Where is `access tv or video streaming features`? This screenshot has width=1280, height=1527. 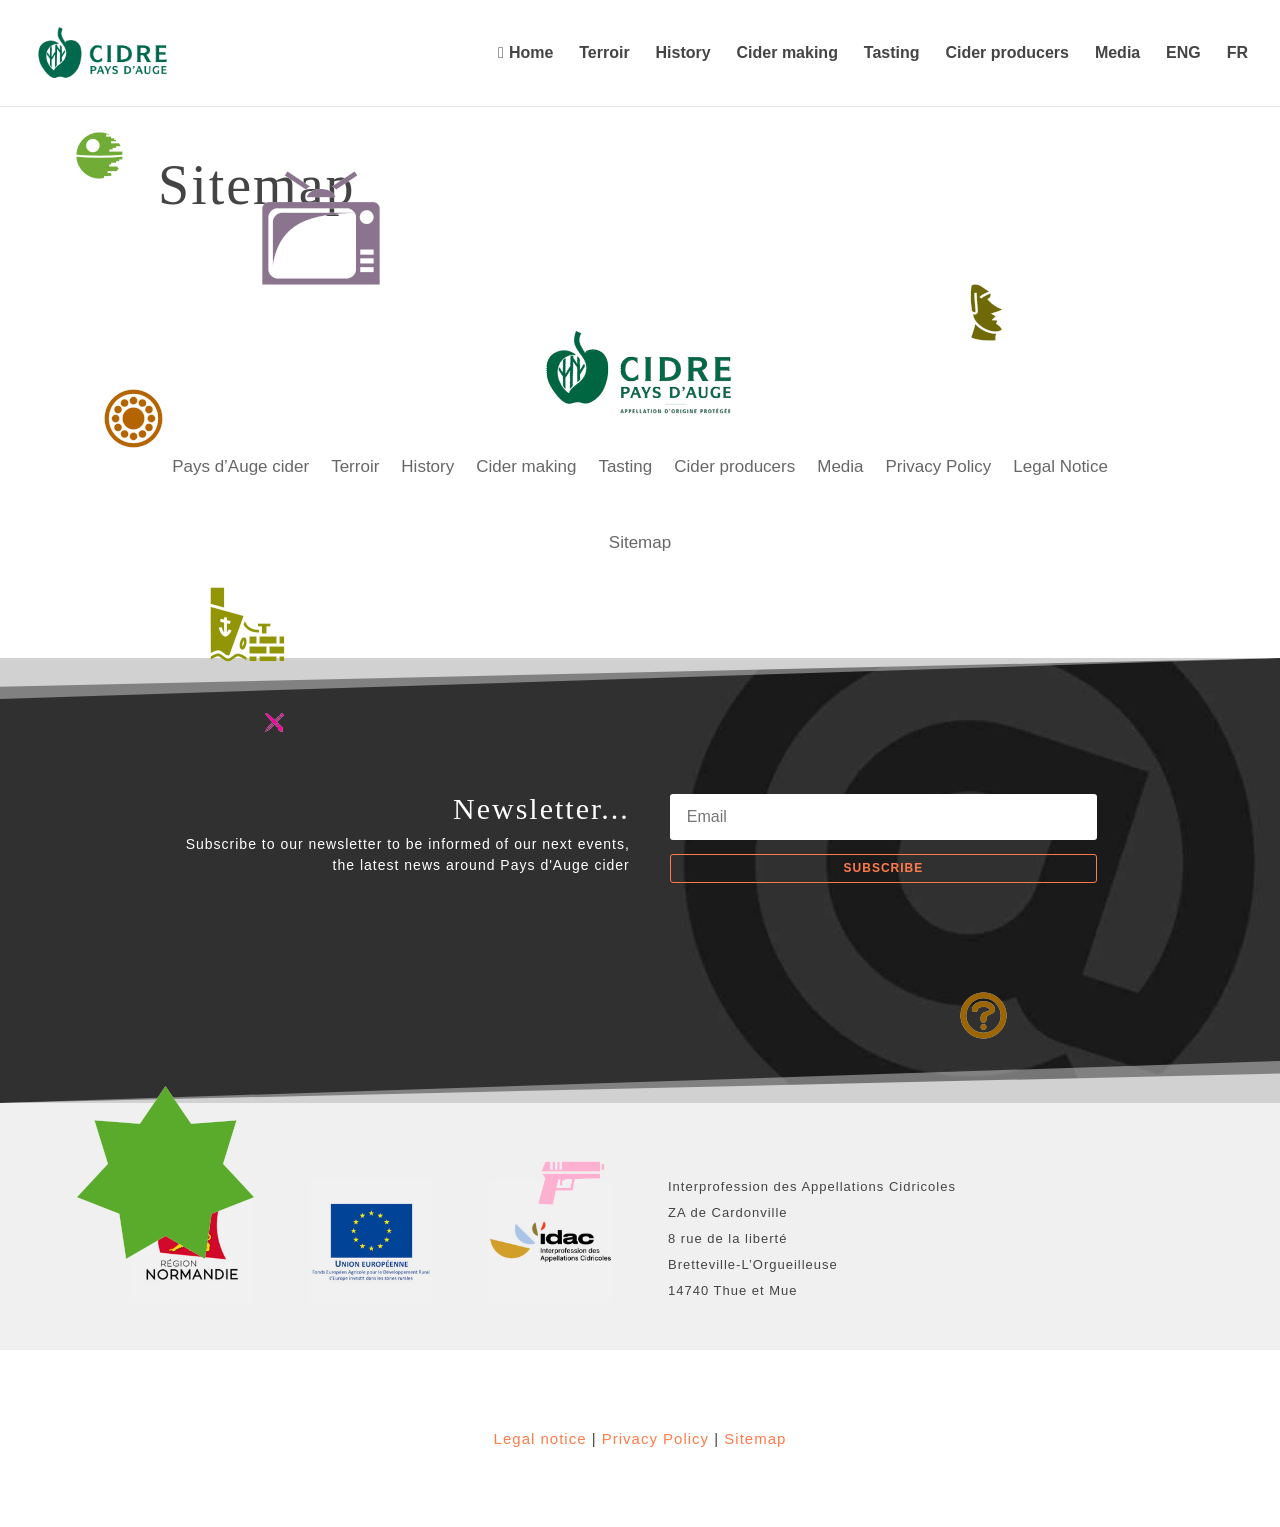
access tv or video streaming features is located at coordinates (321, 228).